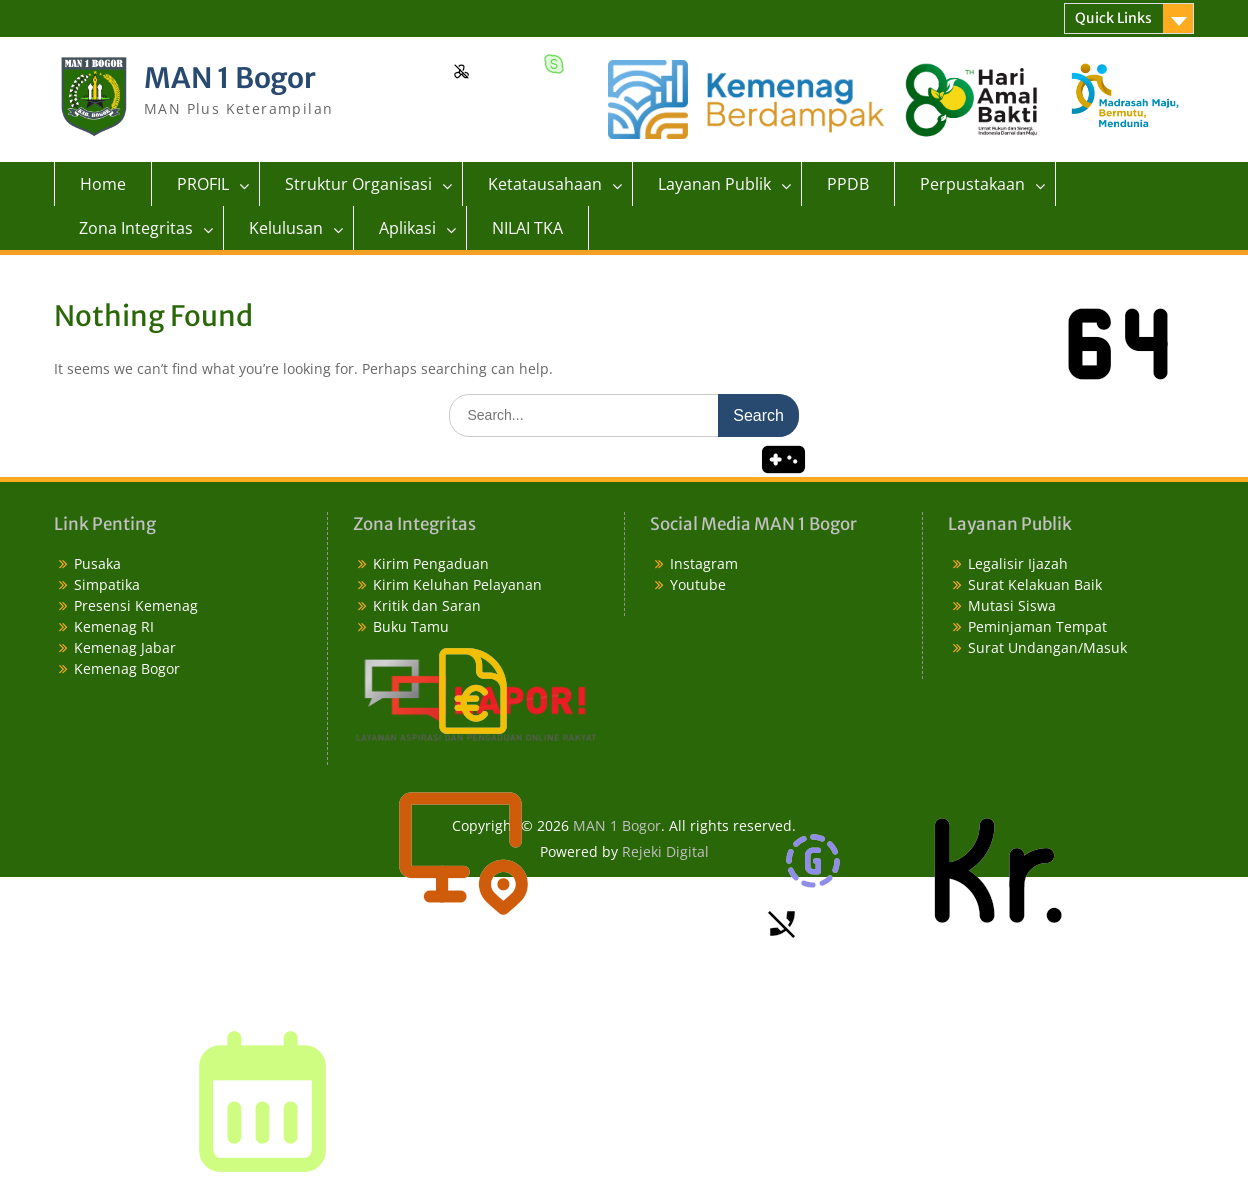  What do you see at coordinates (813, 861) in the screenshot?
I see `indicates a pending or in-progress Google connection` at bounding box center [813, 861].